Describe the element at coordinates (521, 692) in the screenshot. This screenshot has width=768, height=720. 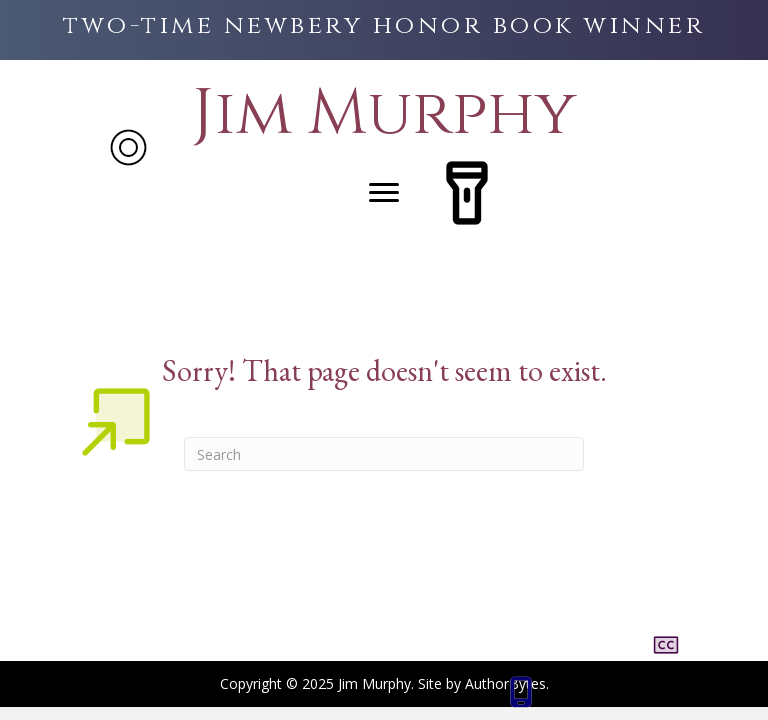
I see `view mobile device settings` at that location.